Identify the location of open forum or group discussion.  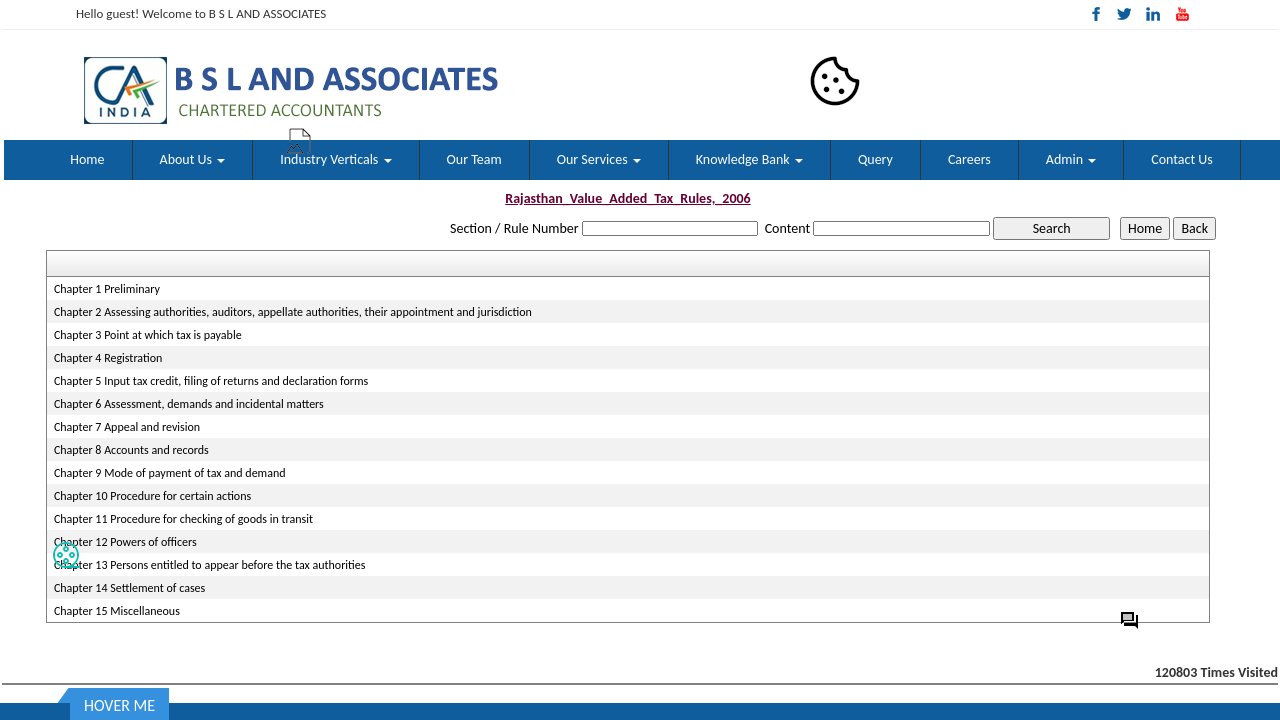
(1129, 620).